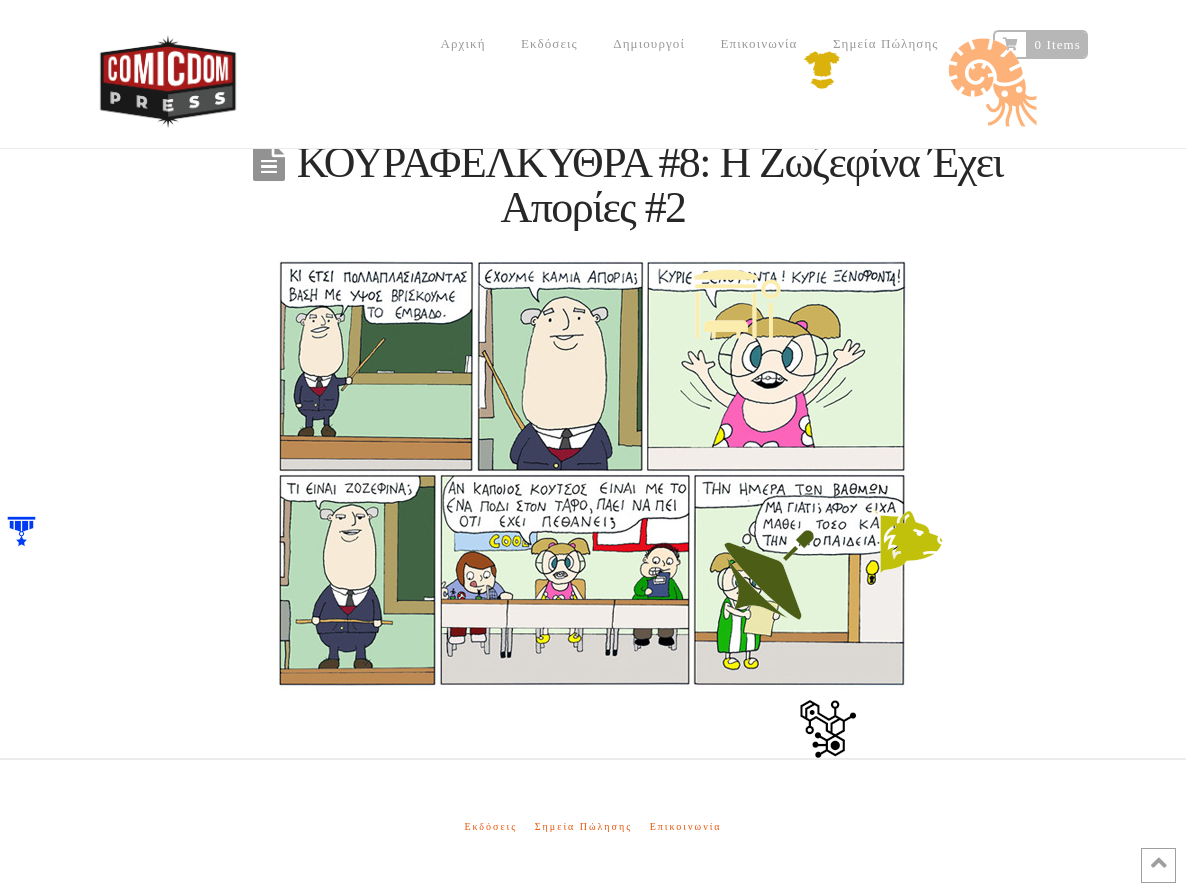  What do you see at coordinates (914, 542) in the screenshot?
I see `access bear or wildlife-related content in a game` at bounding box center [914, 542].